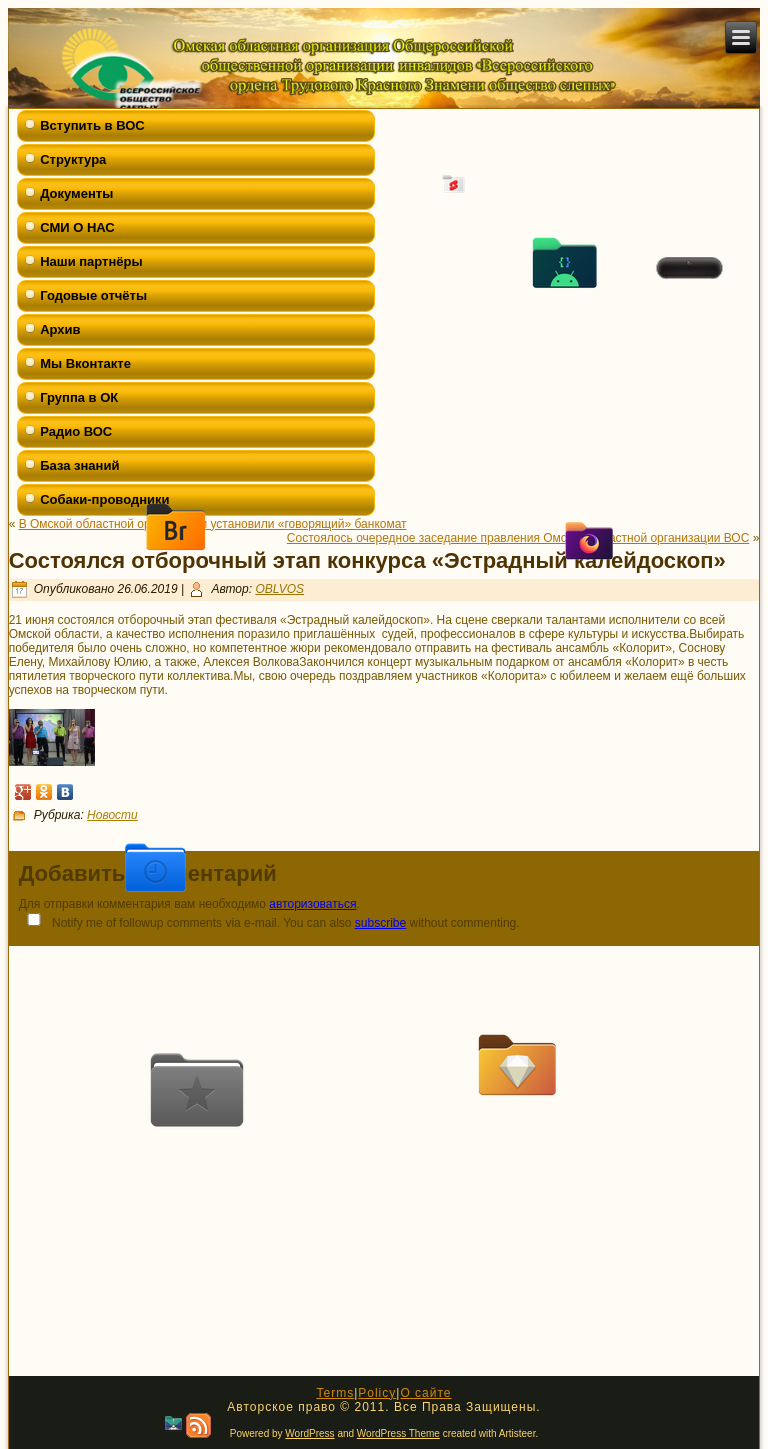 This screenshot has height=1449, width=768. I want to click on folder containing pokémon lake ball game assets, so click(173, 1423).